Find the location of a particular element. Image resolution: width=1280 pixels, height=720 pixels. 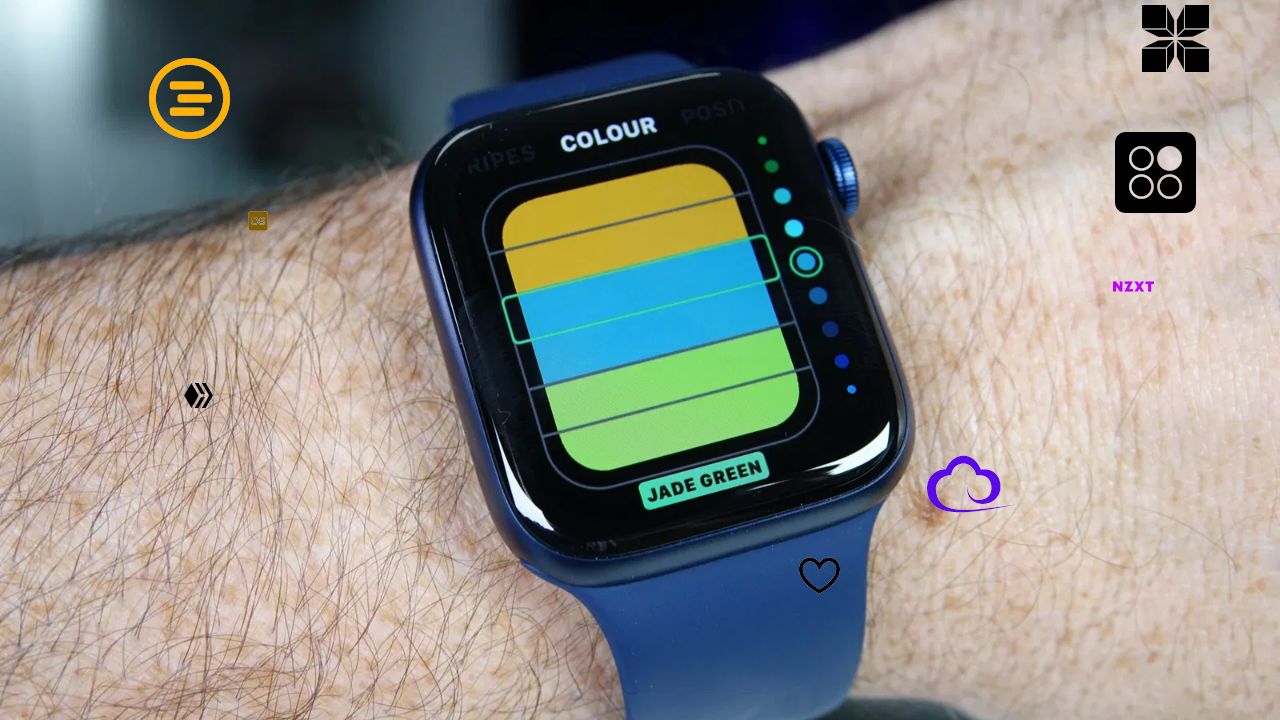

NZXT brand logo is located at coordinates (1133, 286).